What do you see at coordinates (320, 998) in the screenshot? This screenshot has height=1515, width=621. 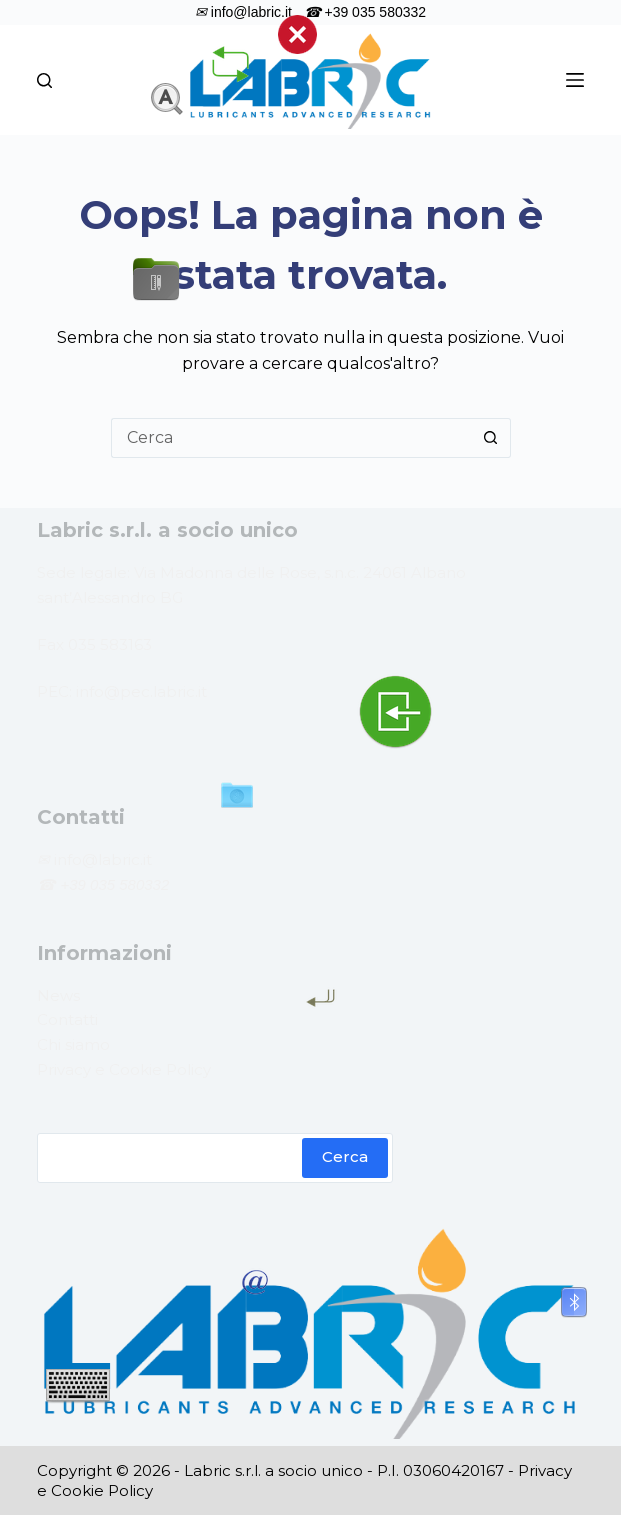 I see `reply to all recipients of an email` at bounding box center [320, 998].